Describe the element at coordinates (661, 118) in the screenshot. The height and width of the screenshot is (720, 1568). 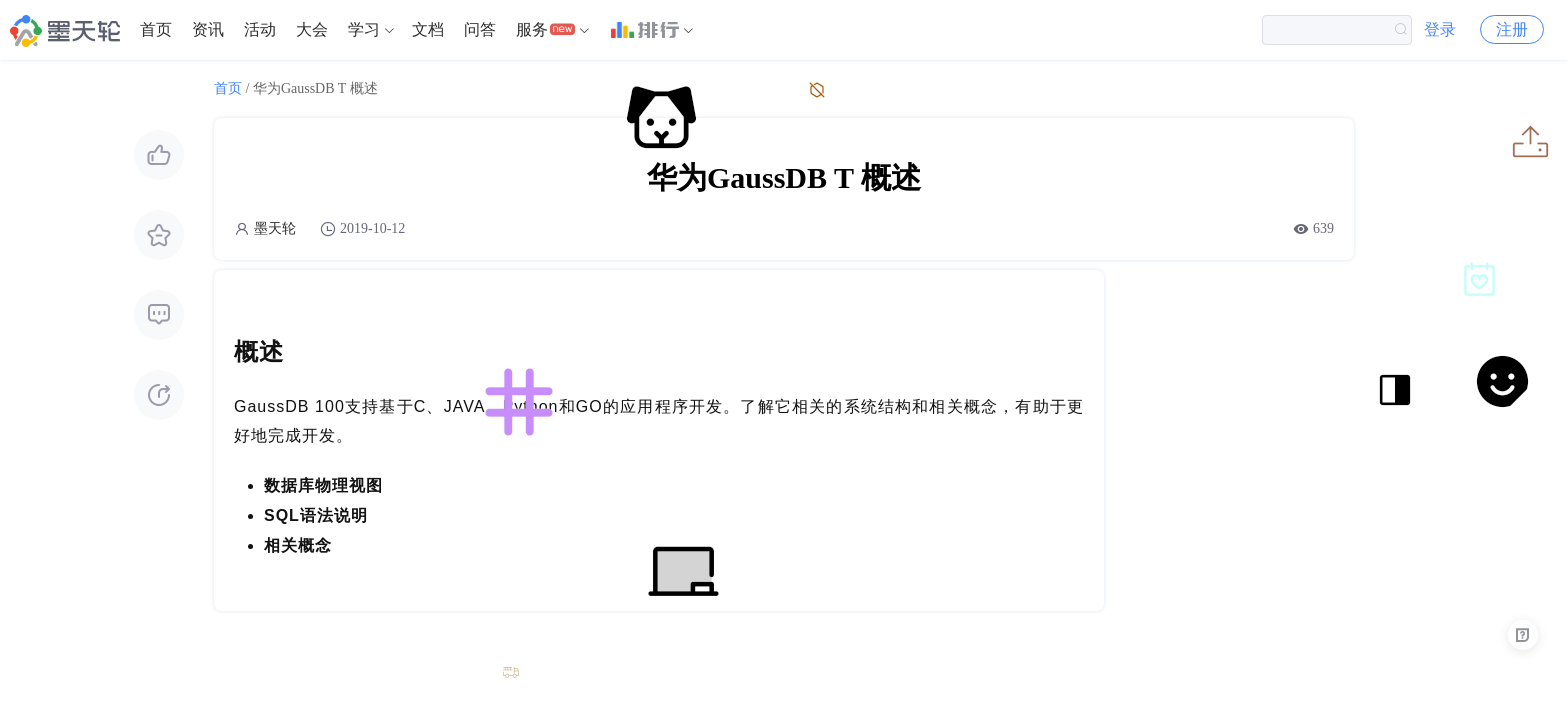
I see `access pet-related features or settings` at that location.